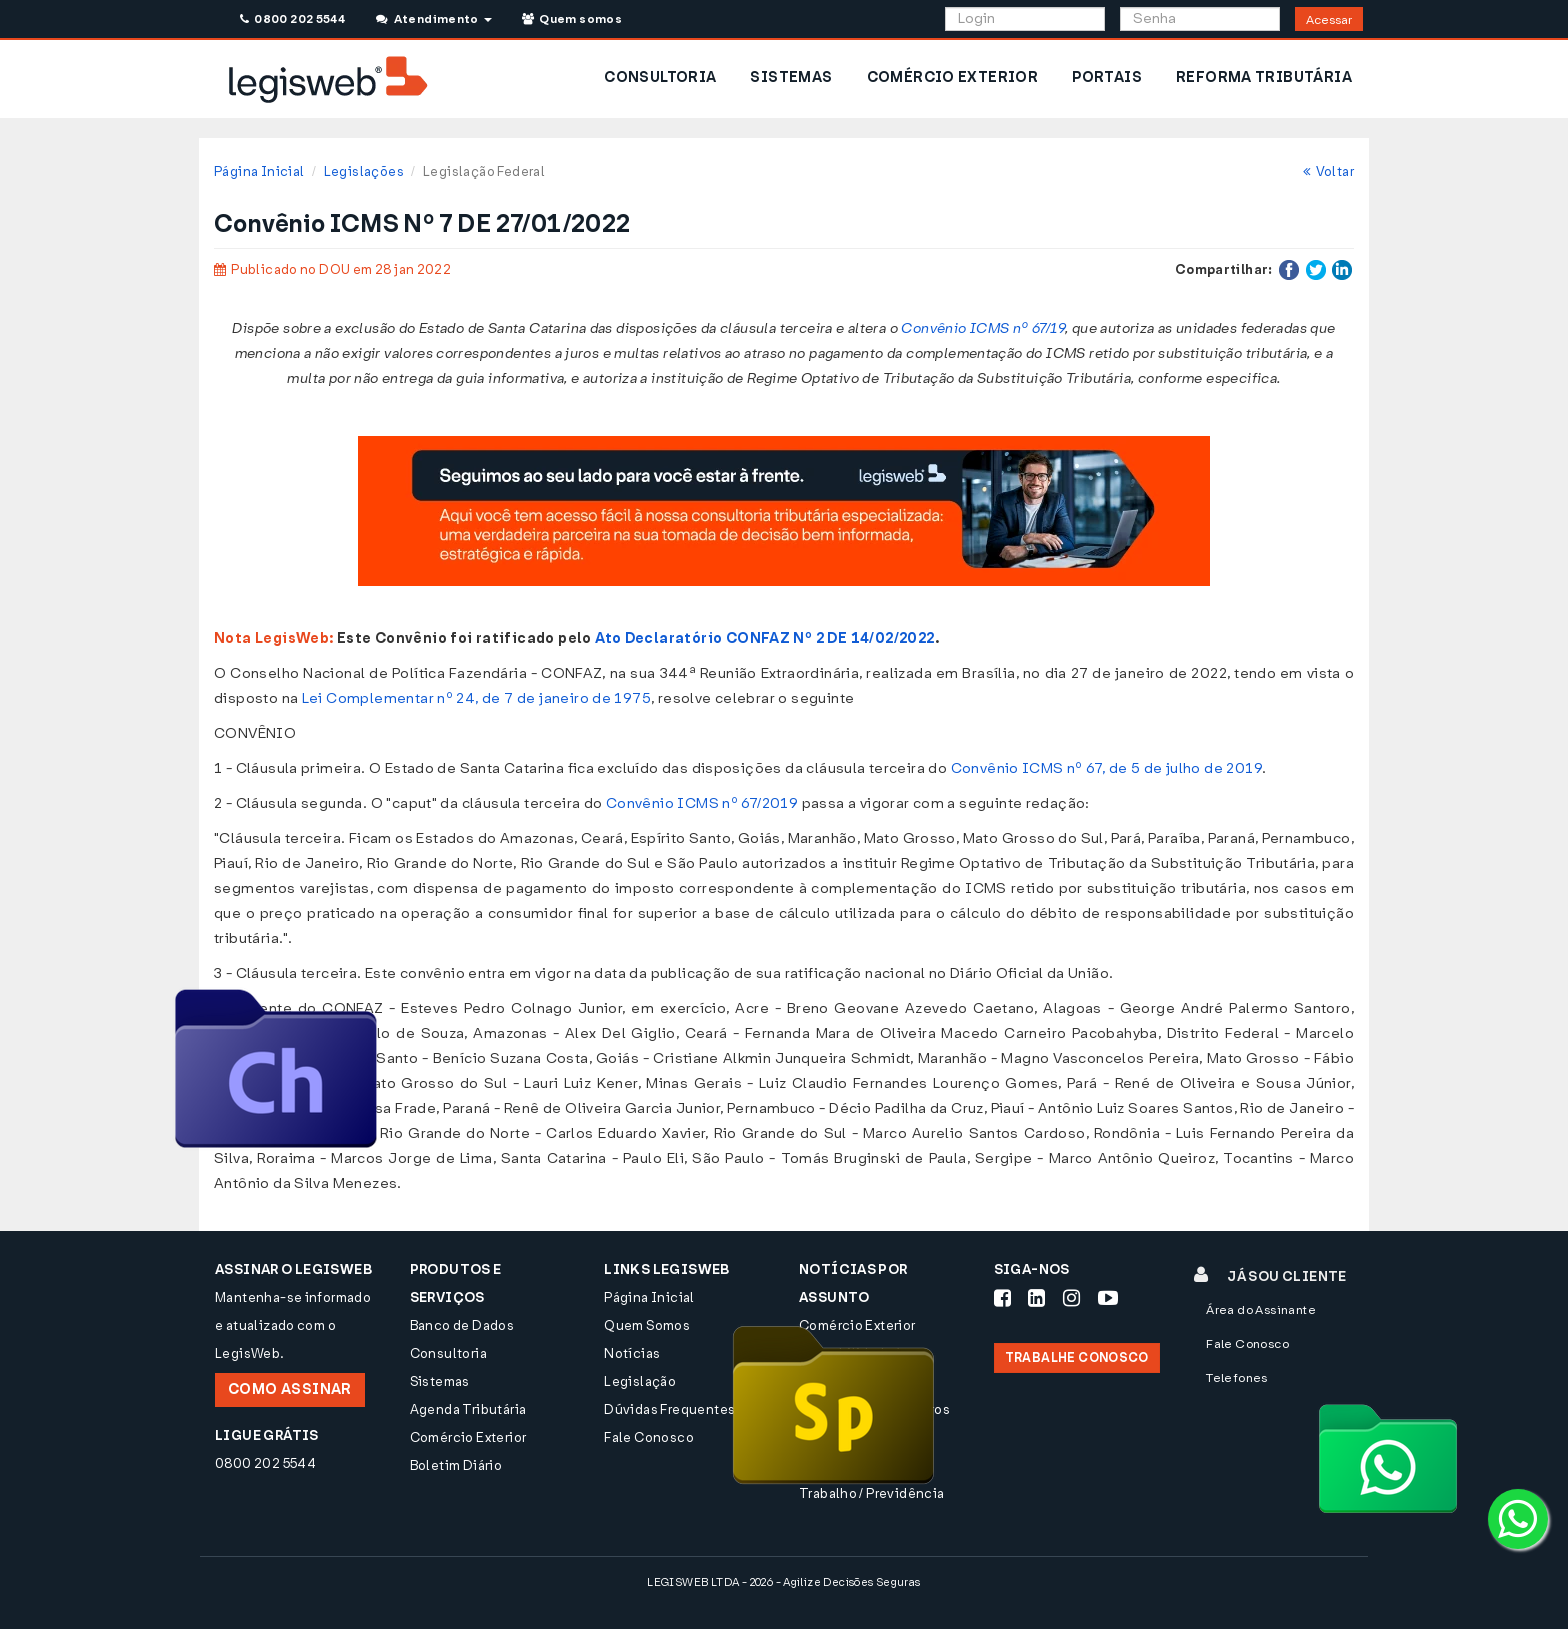  I want to click on open adobe character animator project folder, so click(275, 1074).